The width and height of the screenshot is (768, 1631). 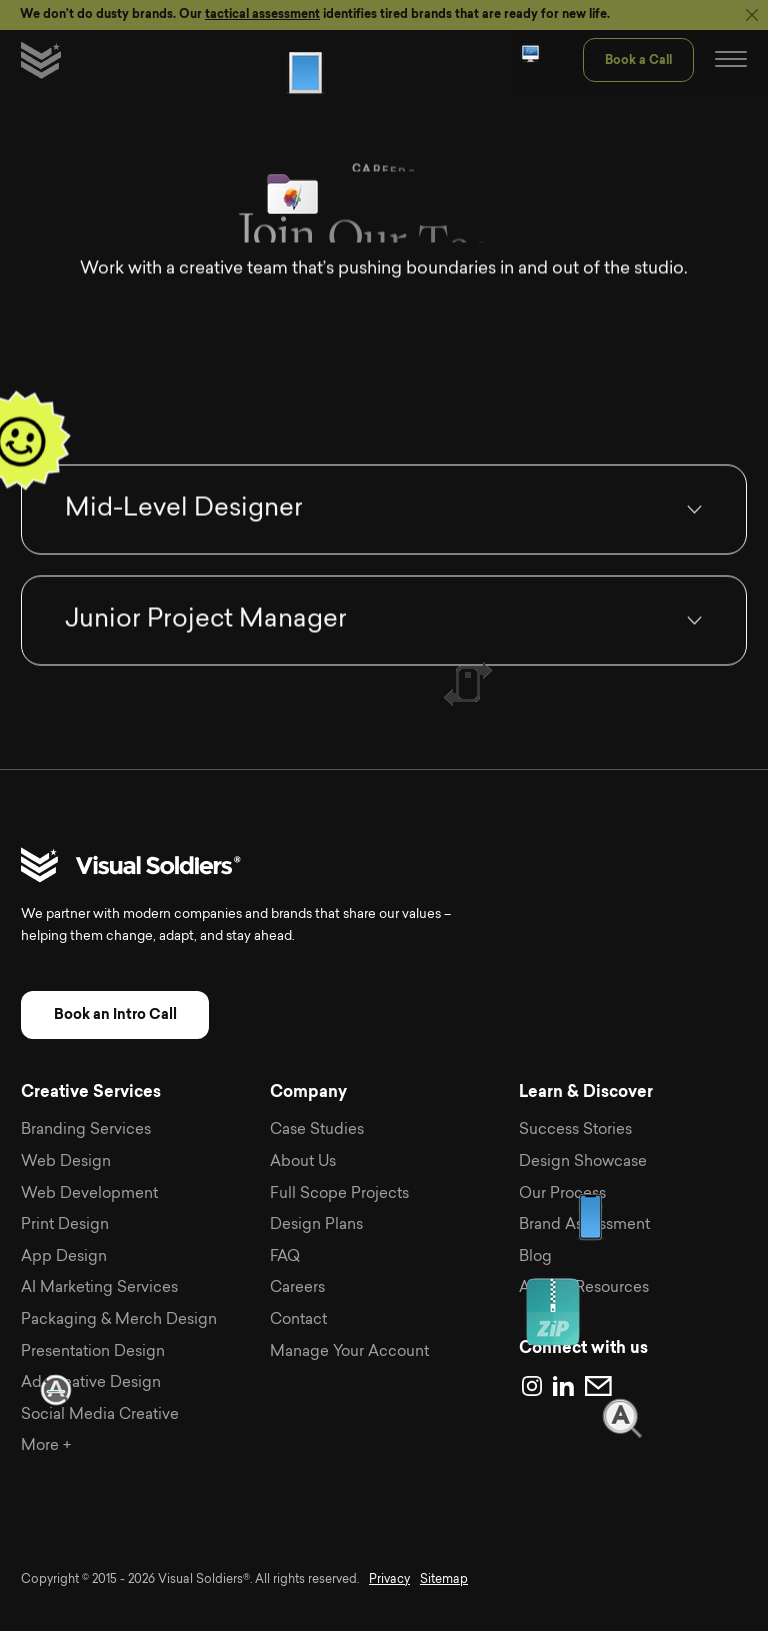 What do you see at coordinates (553, 1312) in the screenshot?
I see `a compressed zip file` at bounding box center [553, 1312].